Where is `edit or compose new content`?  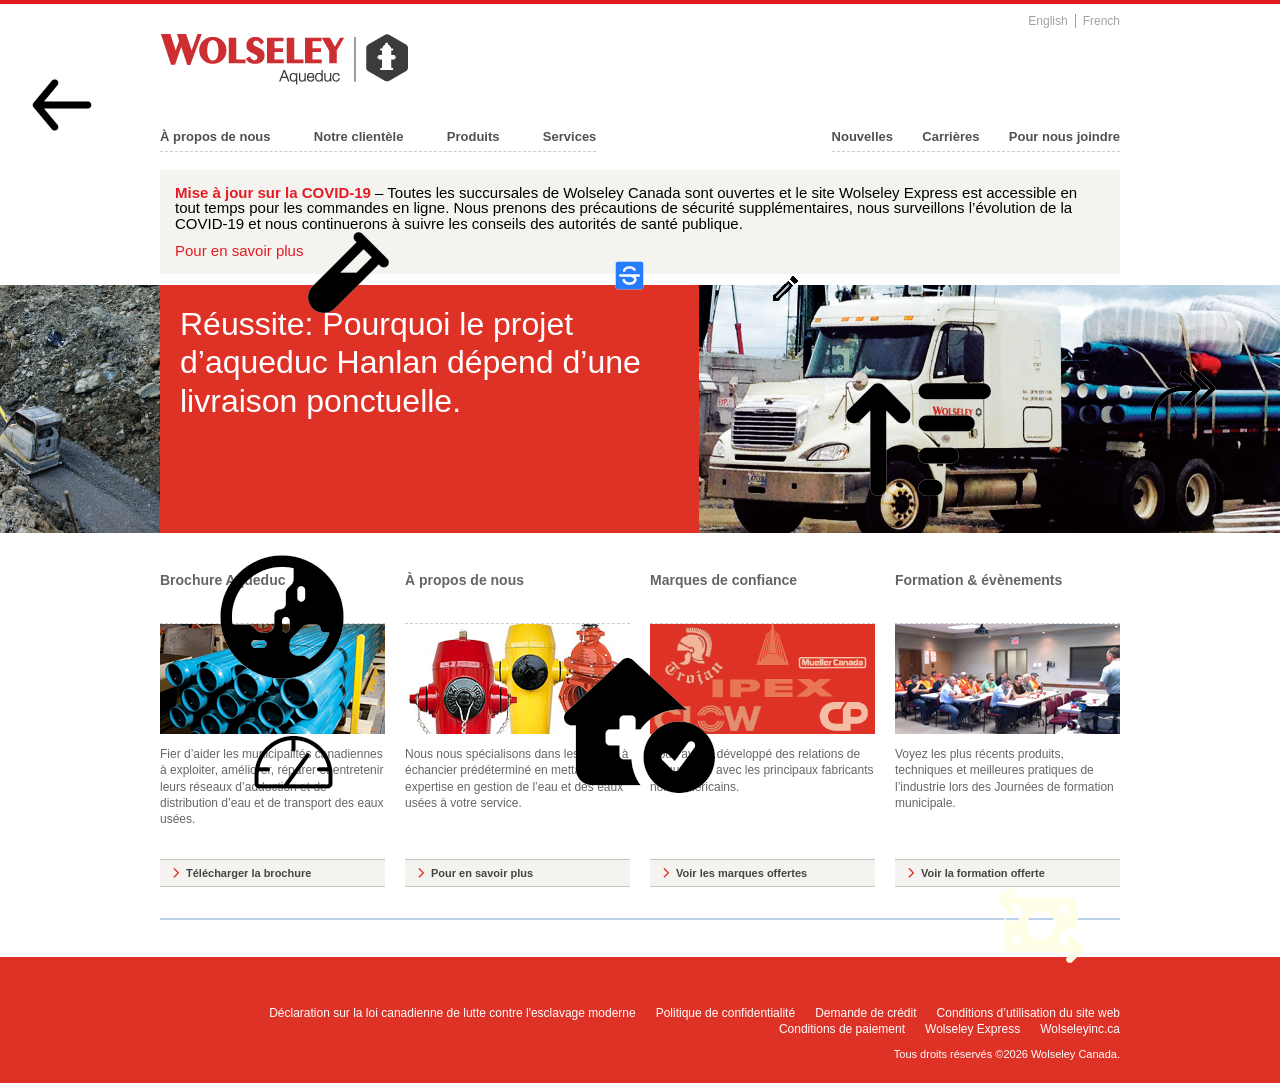
edit or compose new content is located at coordinates (785, 288).